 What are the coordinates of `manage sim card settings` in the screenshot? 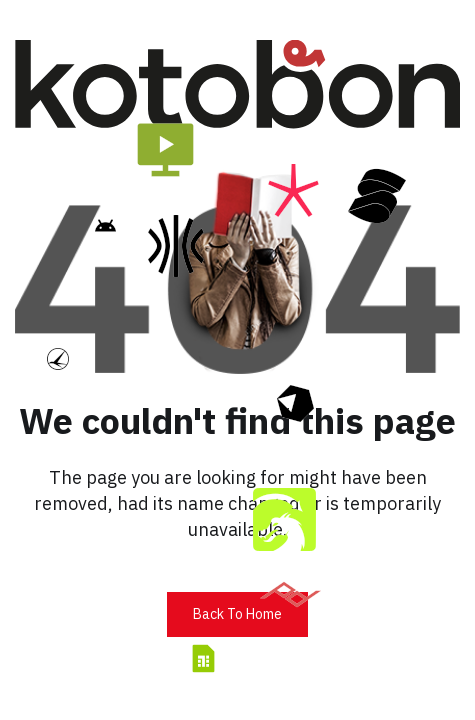 It's located at (203, 658).